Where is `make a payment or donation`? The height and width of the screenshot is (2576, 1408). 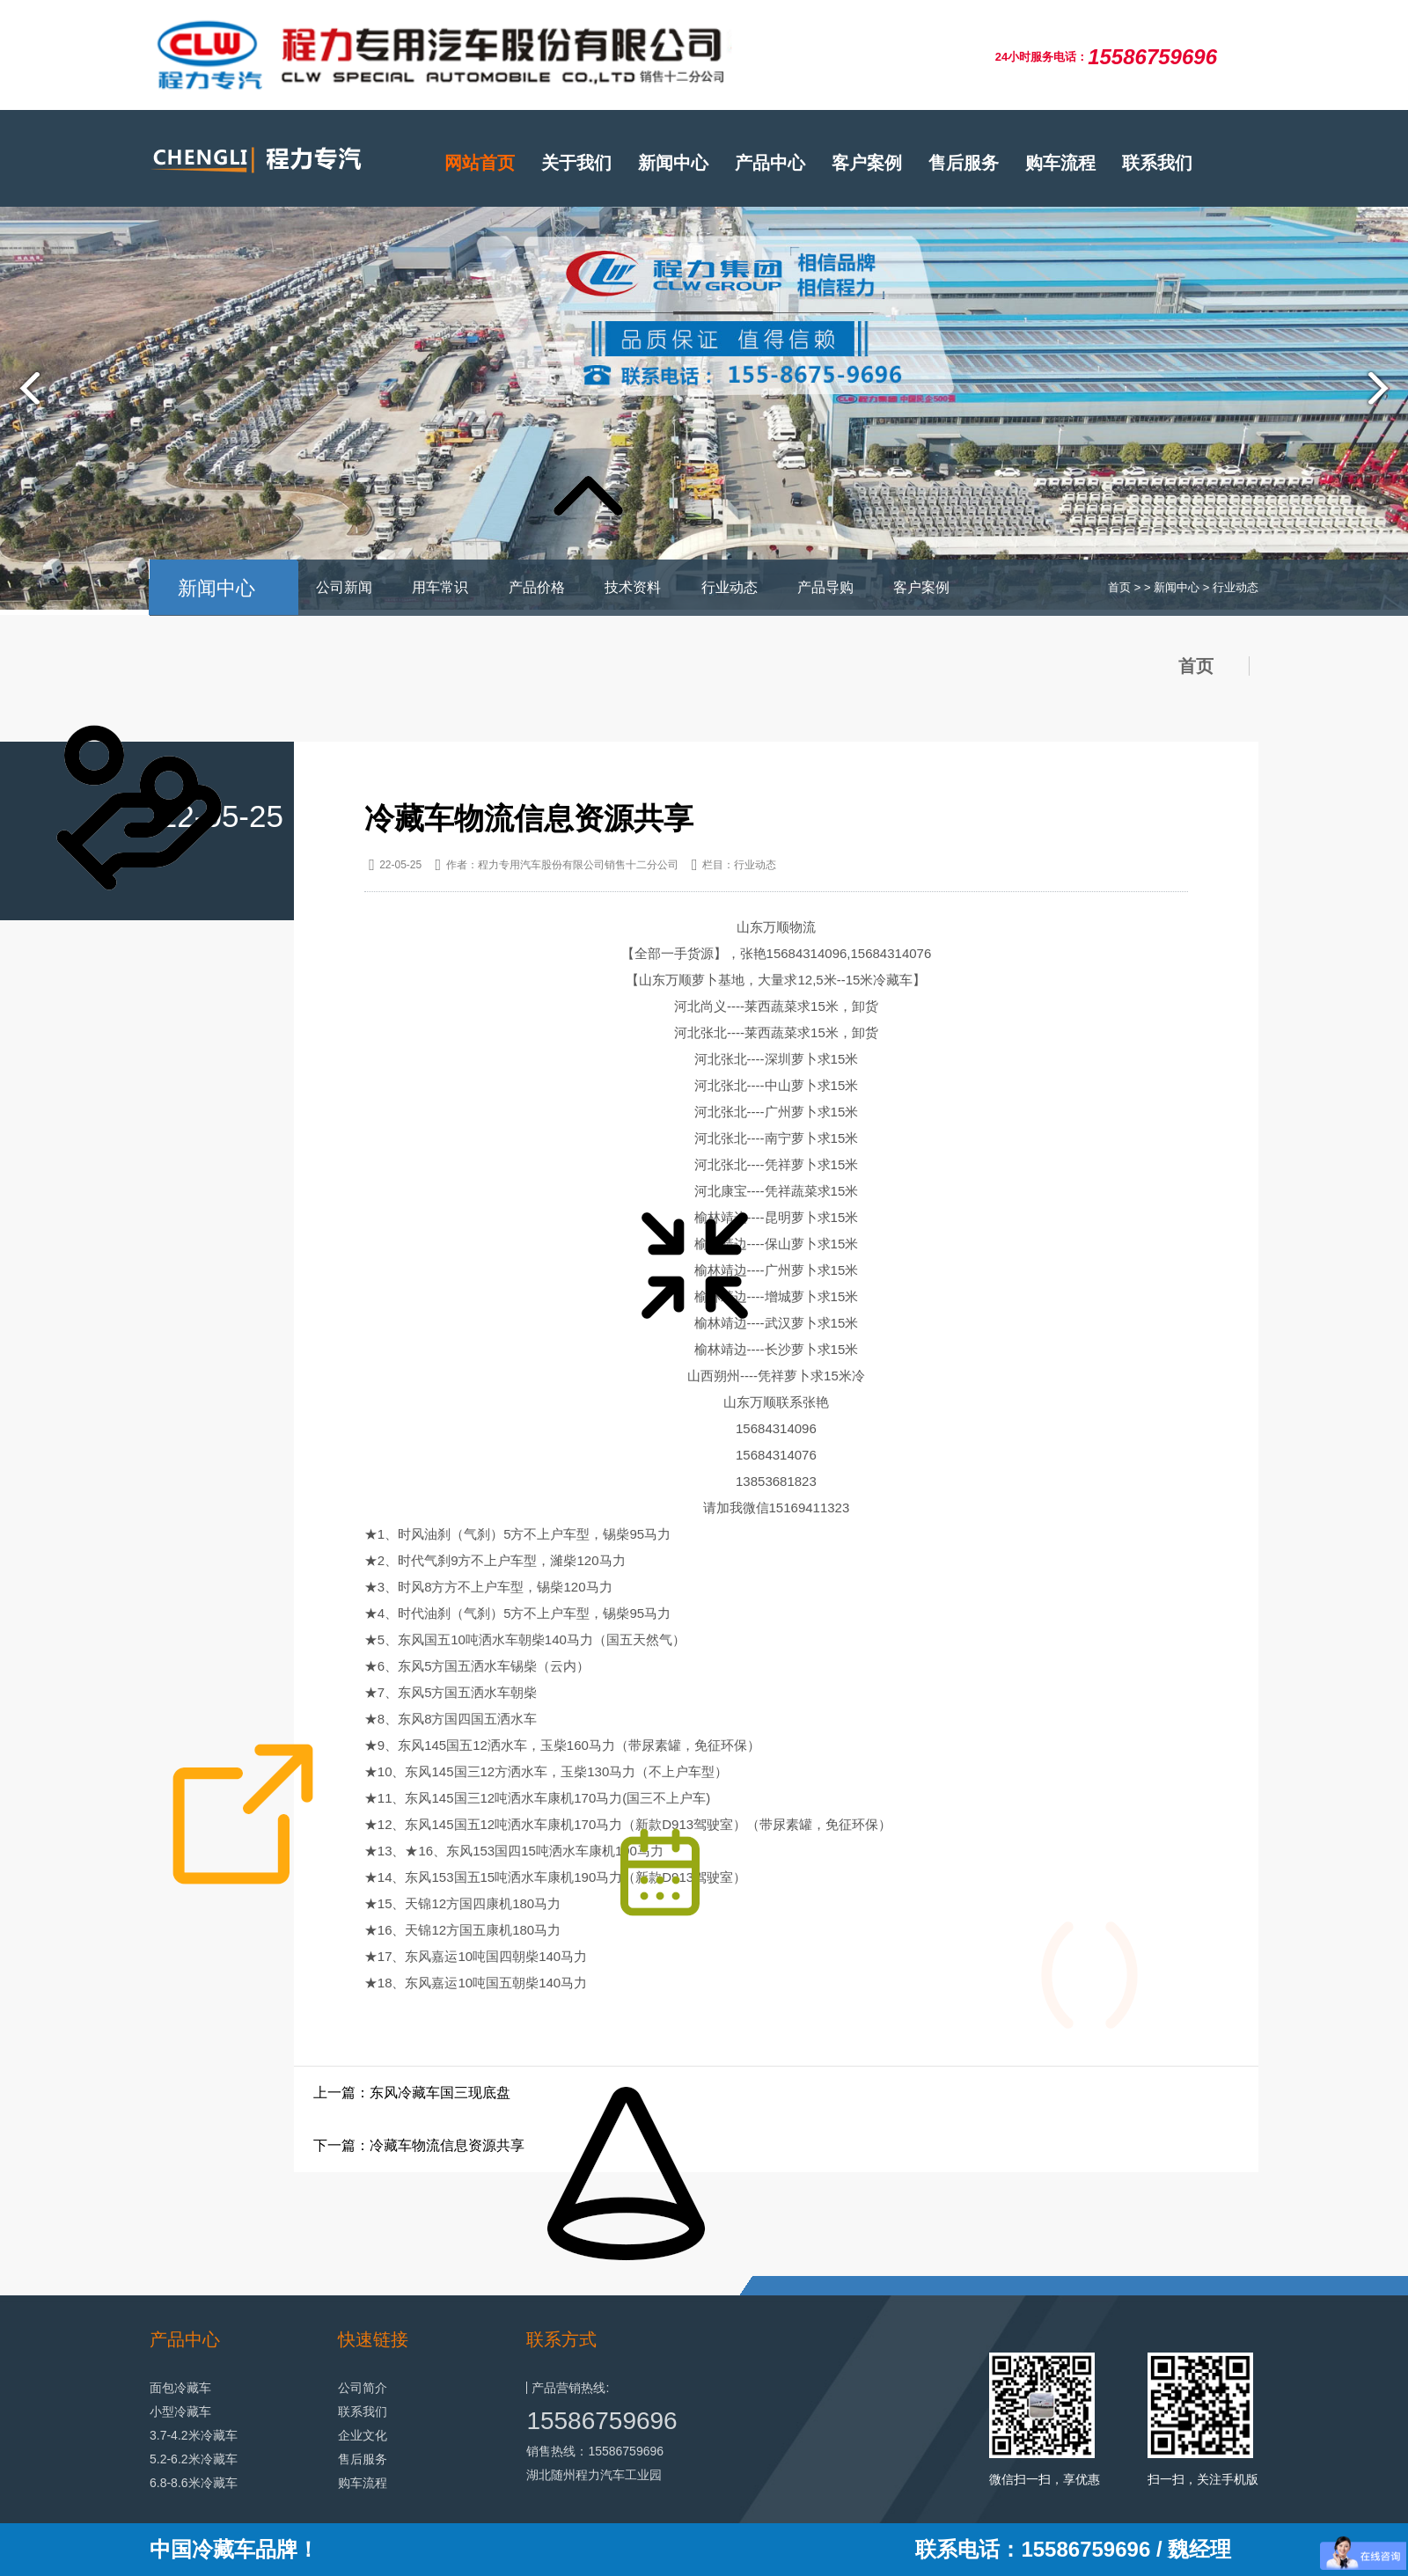
make a payment or donation is located at coordinates (139, 808).